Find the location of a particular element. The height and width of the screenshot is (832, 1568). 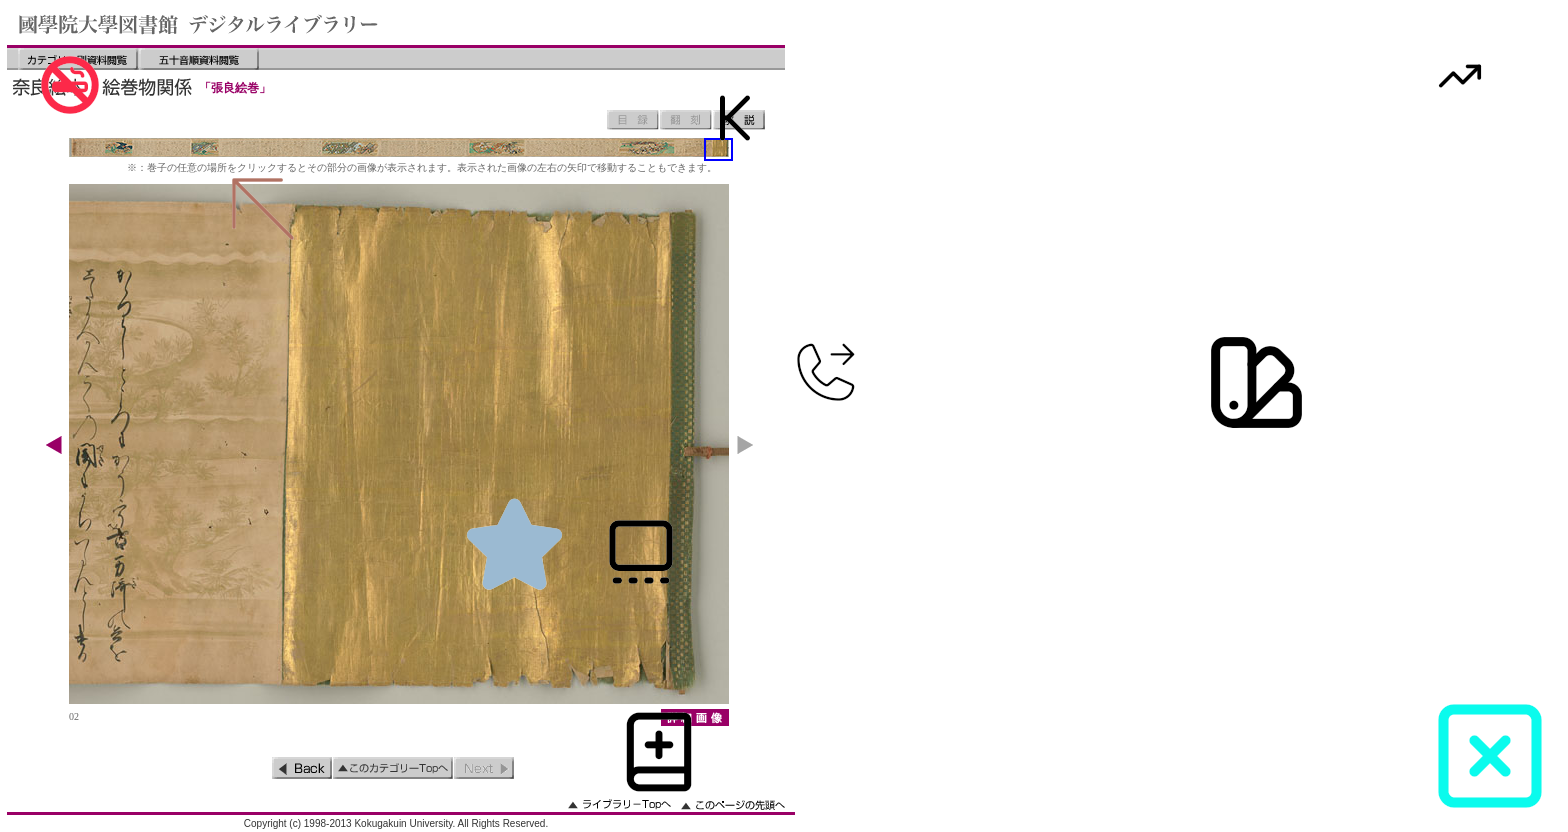

indicates a no smoking zone or area is located at coordinates (70, 85).